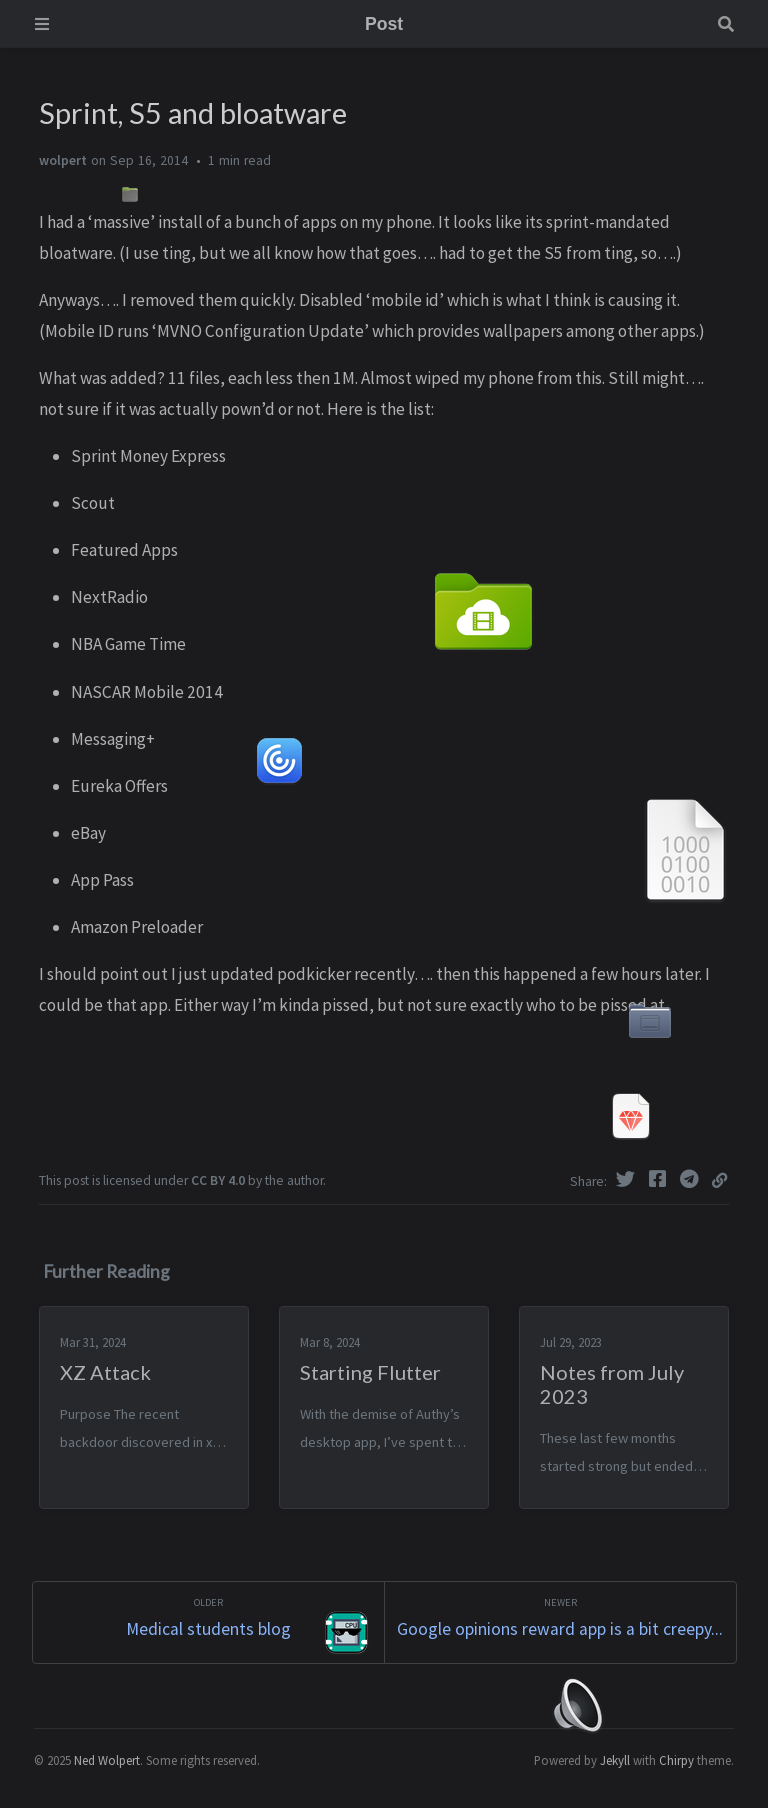 The width and height of the screenshot is (768, 1808). I want to click on a ruby programming language source file, so click(631, 1116).